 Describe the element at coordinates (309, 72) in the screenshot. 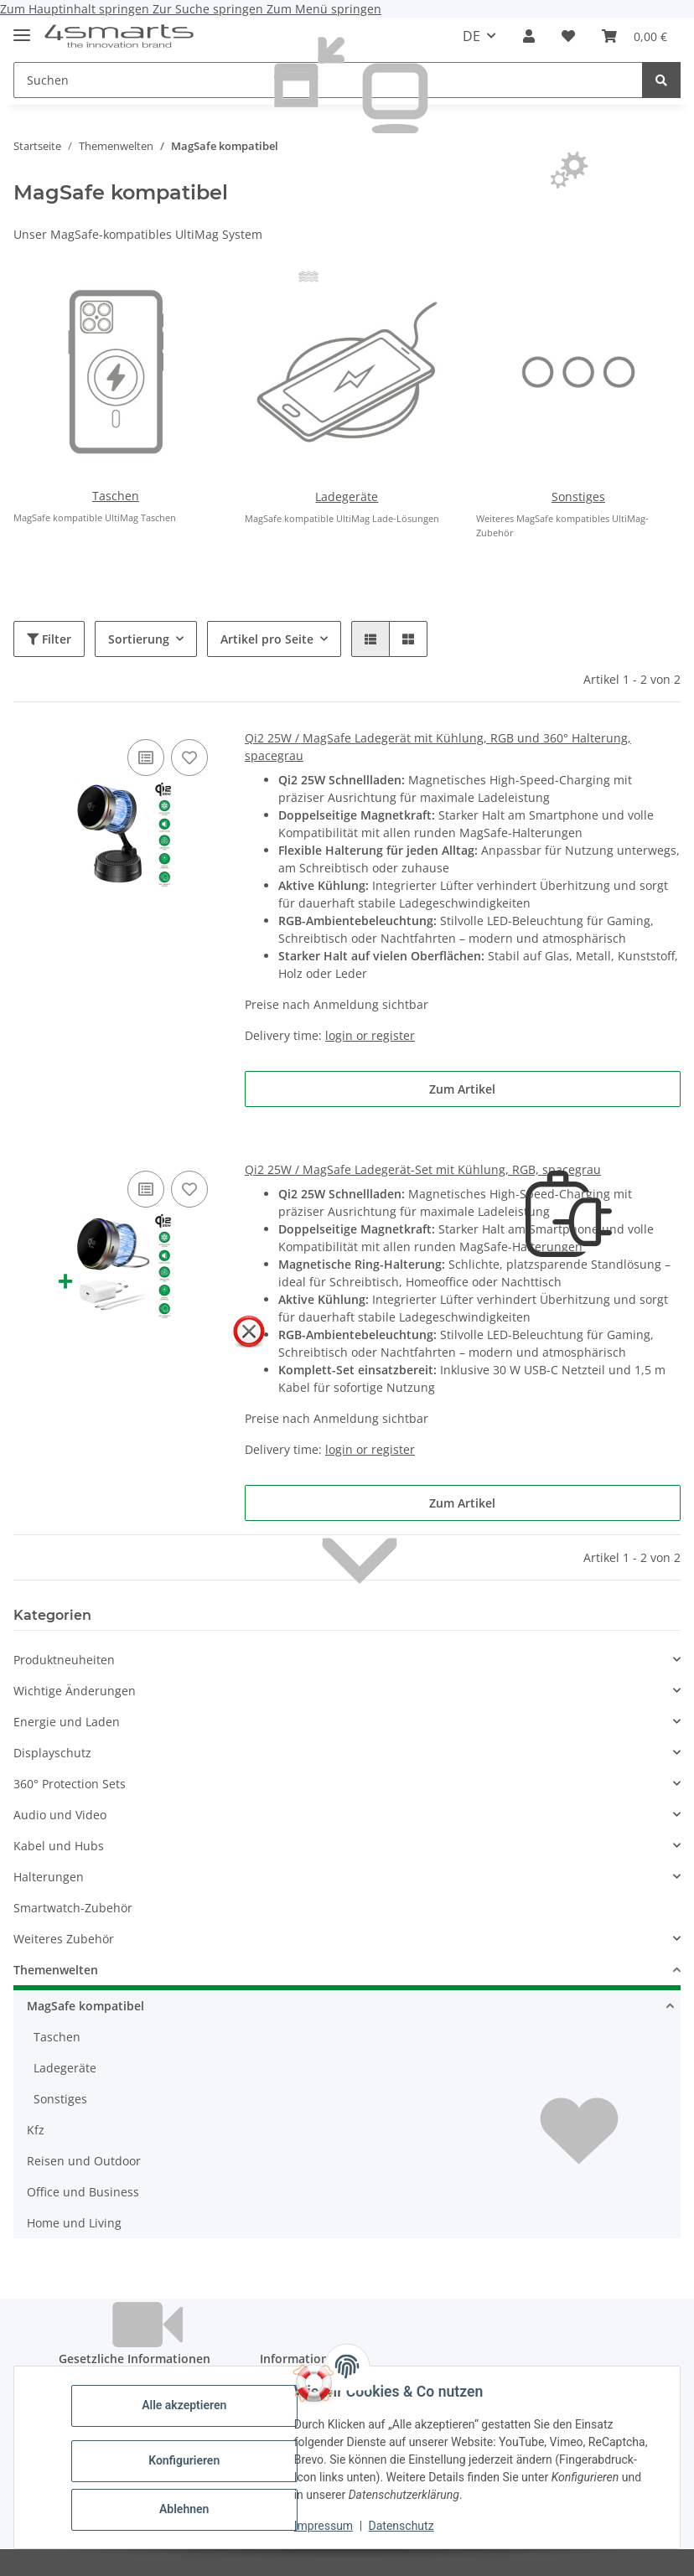

I see `restore window to previous size` at that location.